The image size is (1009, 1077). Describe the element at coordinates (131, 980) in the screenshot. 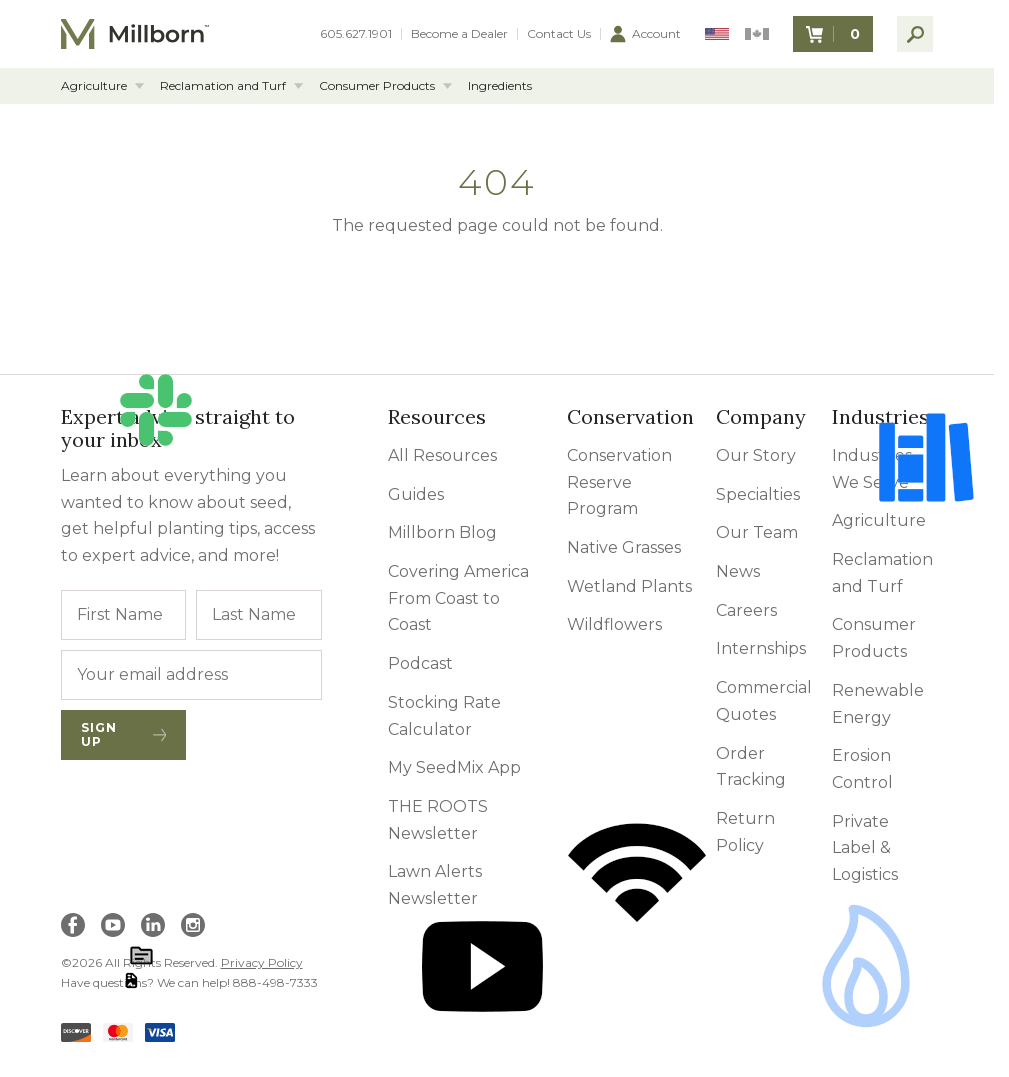

I see `view or sign a contract document` at that location.